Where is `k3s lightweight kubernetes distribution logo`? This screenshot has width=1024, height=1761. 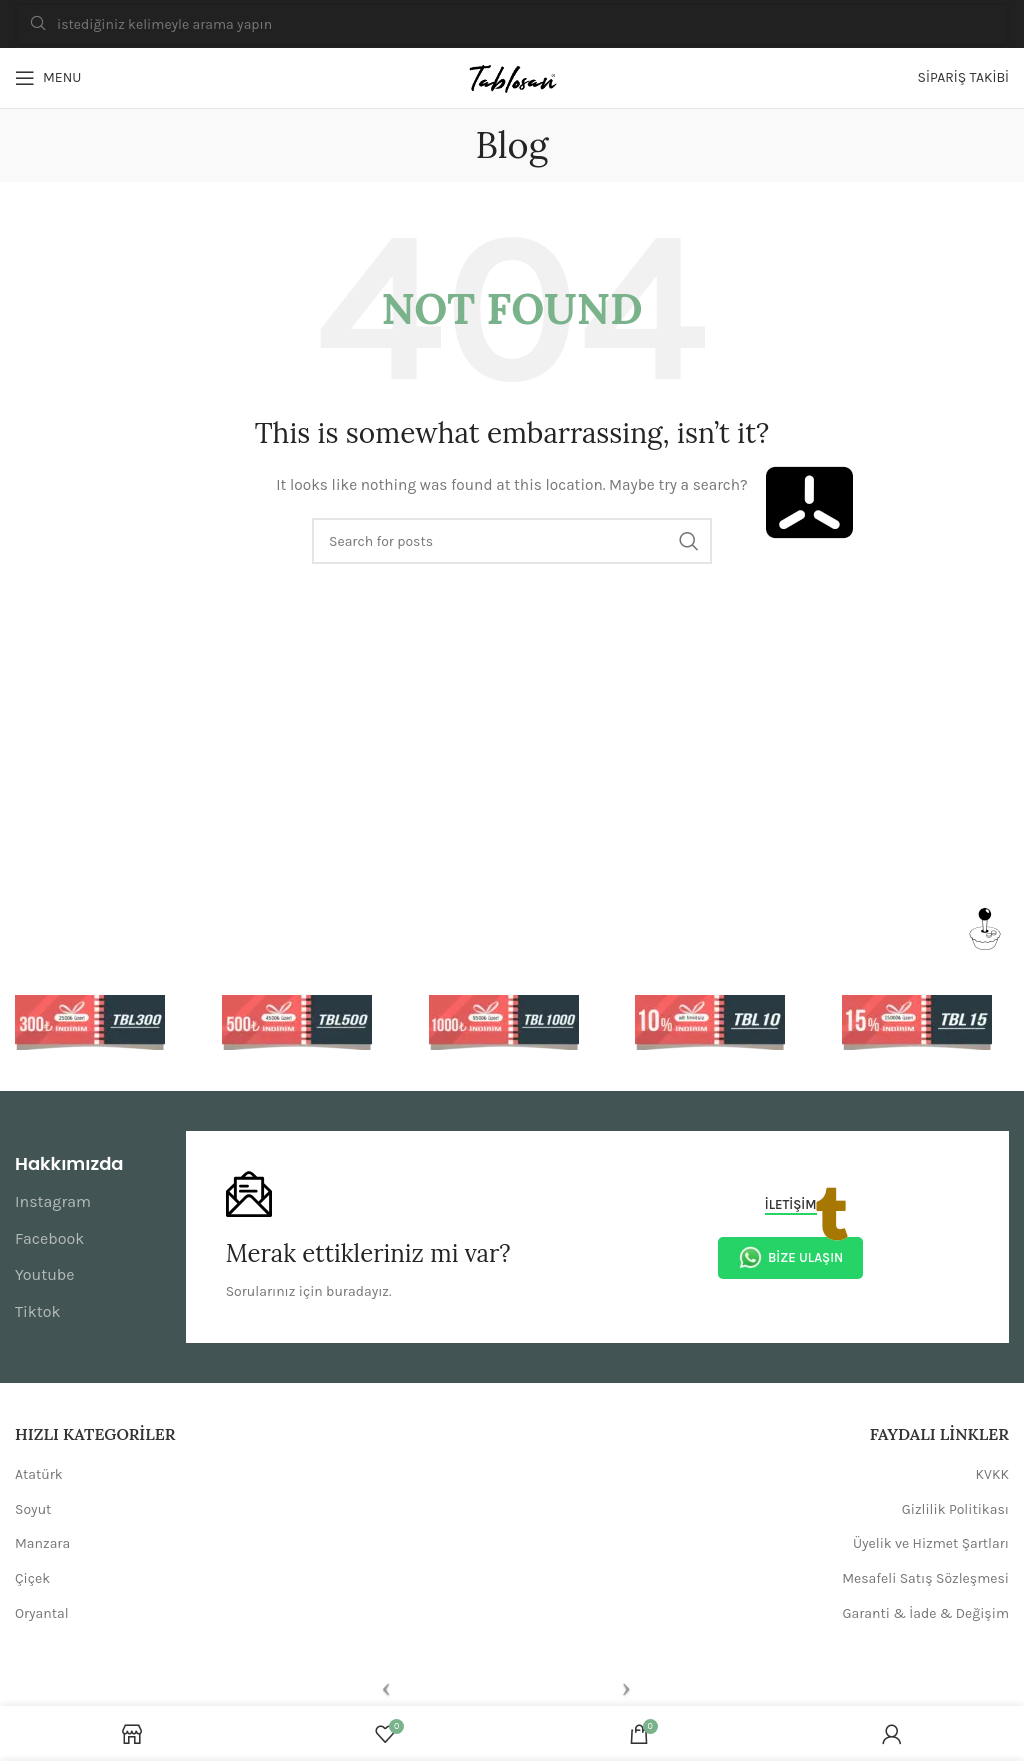
k3s lightweight kubernetes distribution logo is located at coordinates (809, 502).